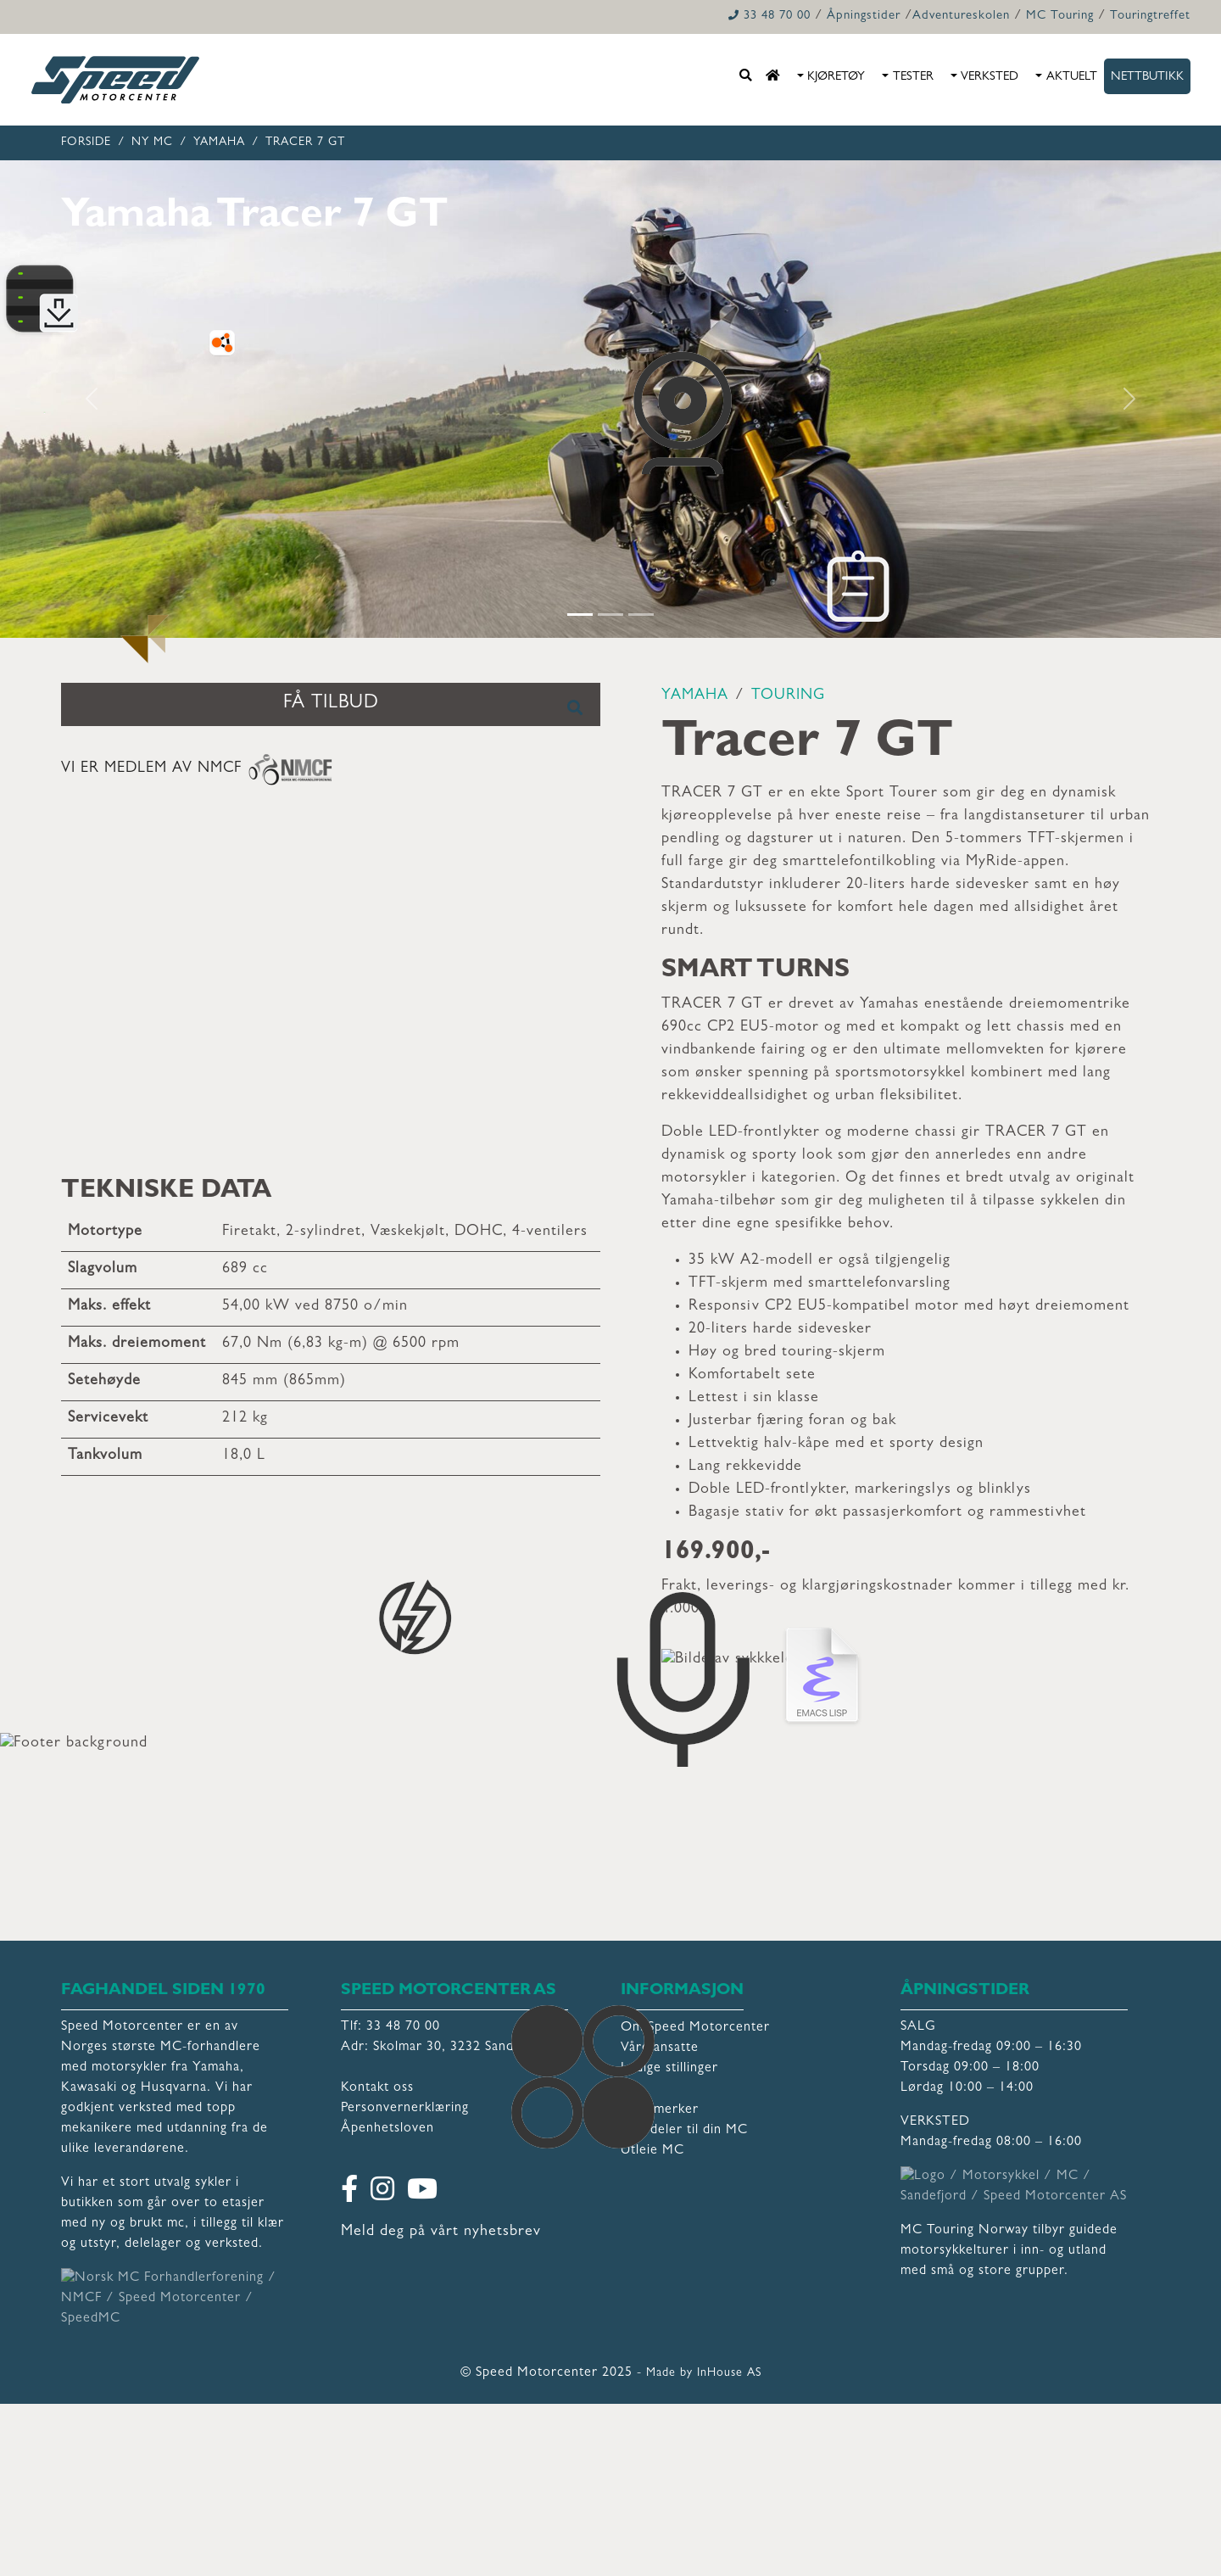  Describe the element at coordinates (40, 299) in the screenshot. I see `configure network server installation settings` at that location.